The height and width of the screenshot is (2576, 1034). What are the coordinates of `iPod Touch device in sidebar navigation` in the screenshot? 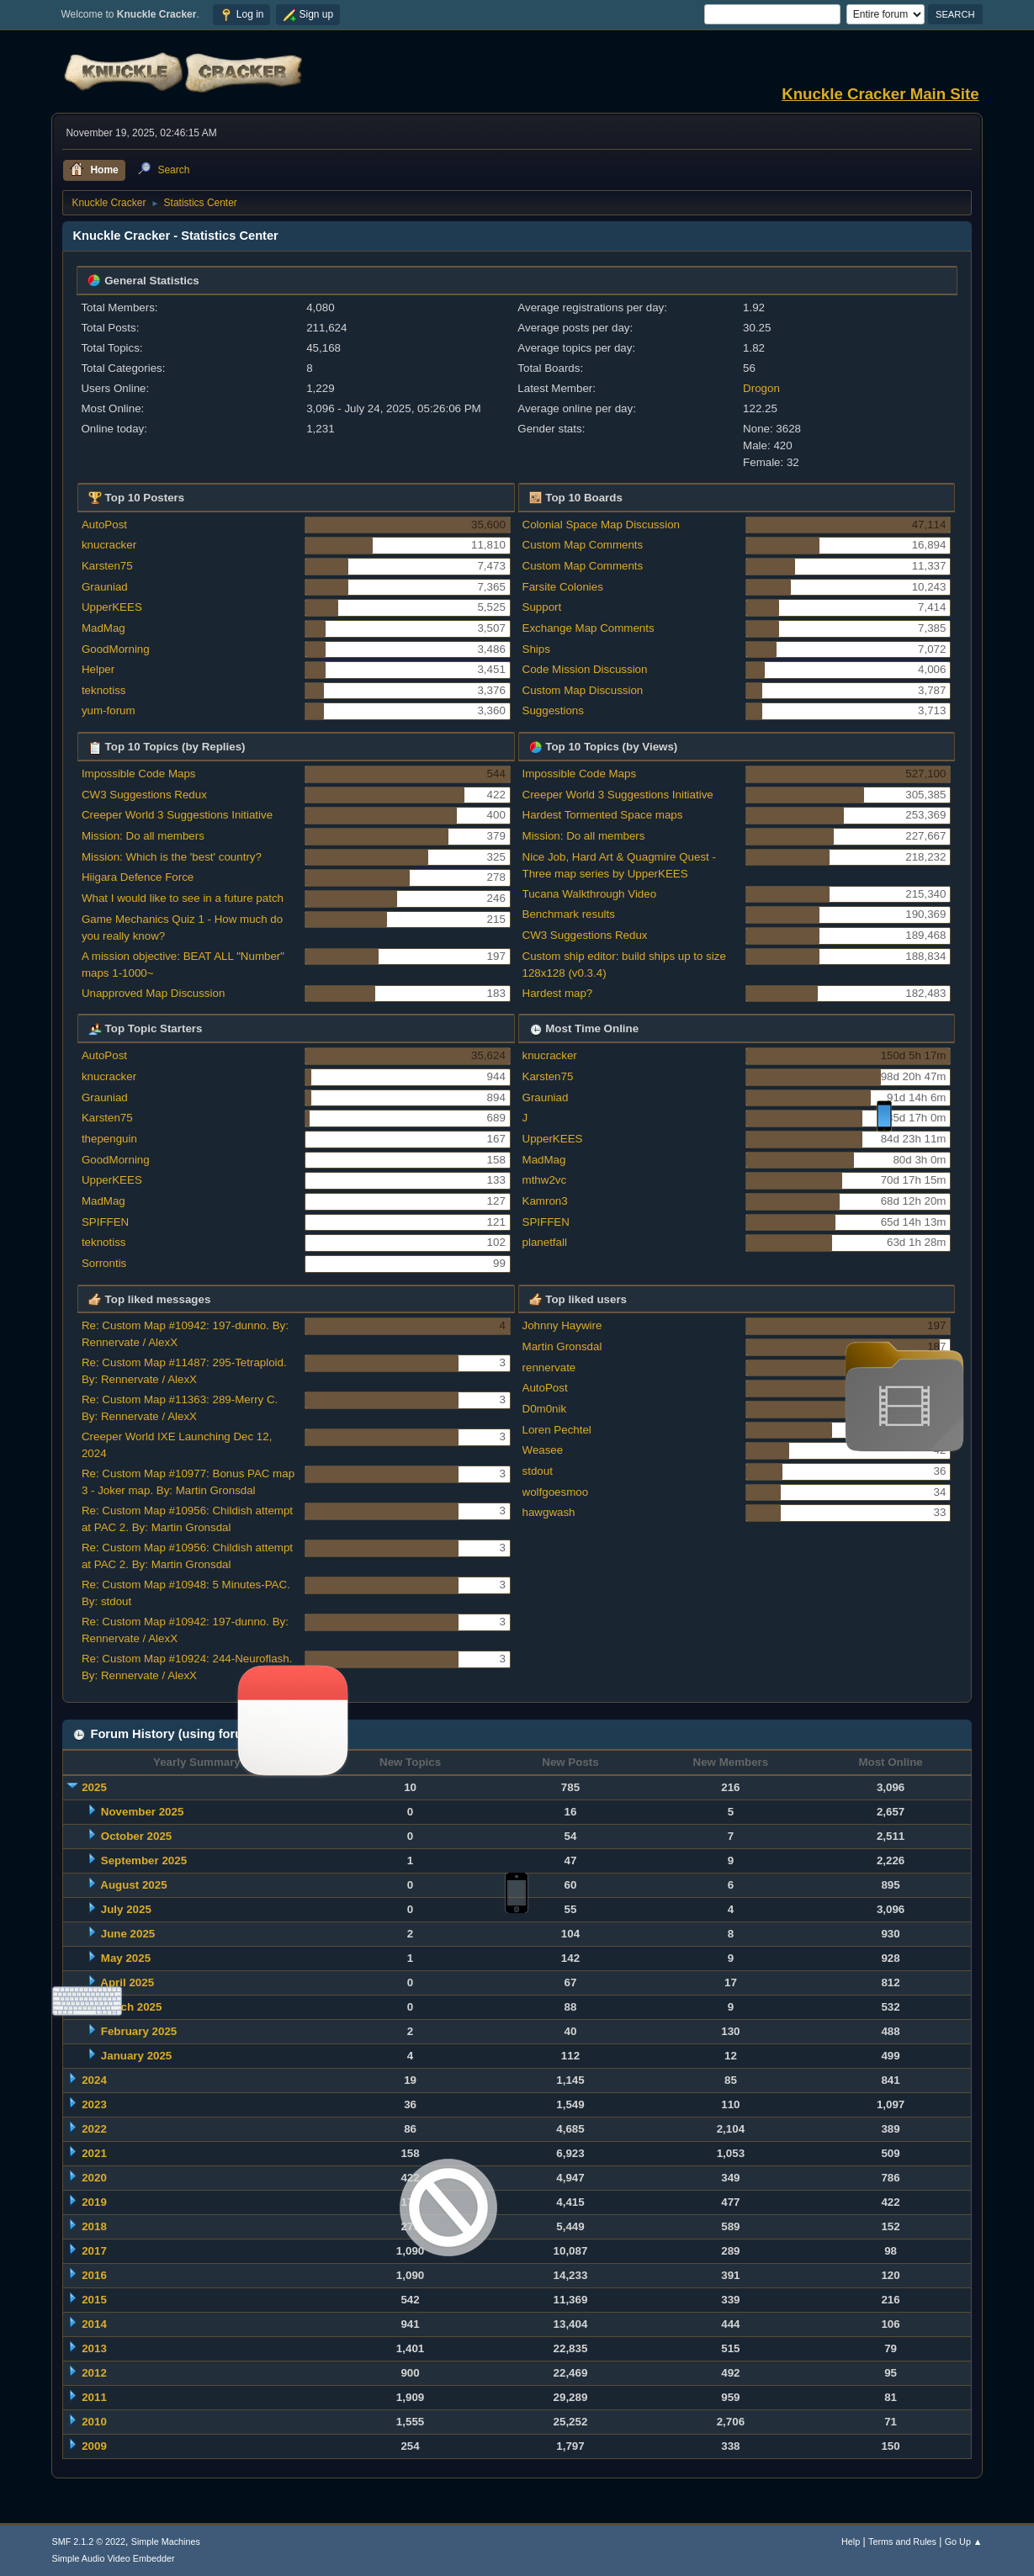 It's located at (517, 1893).